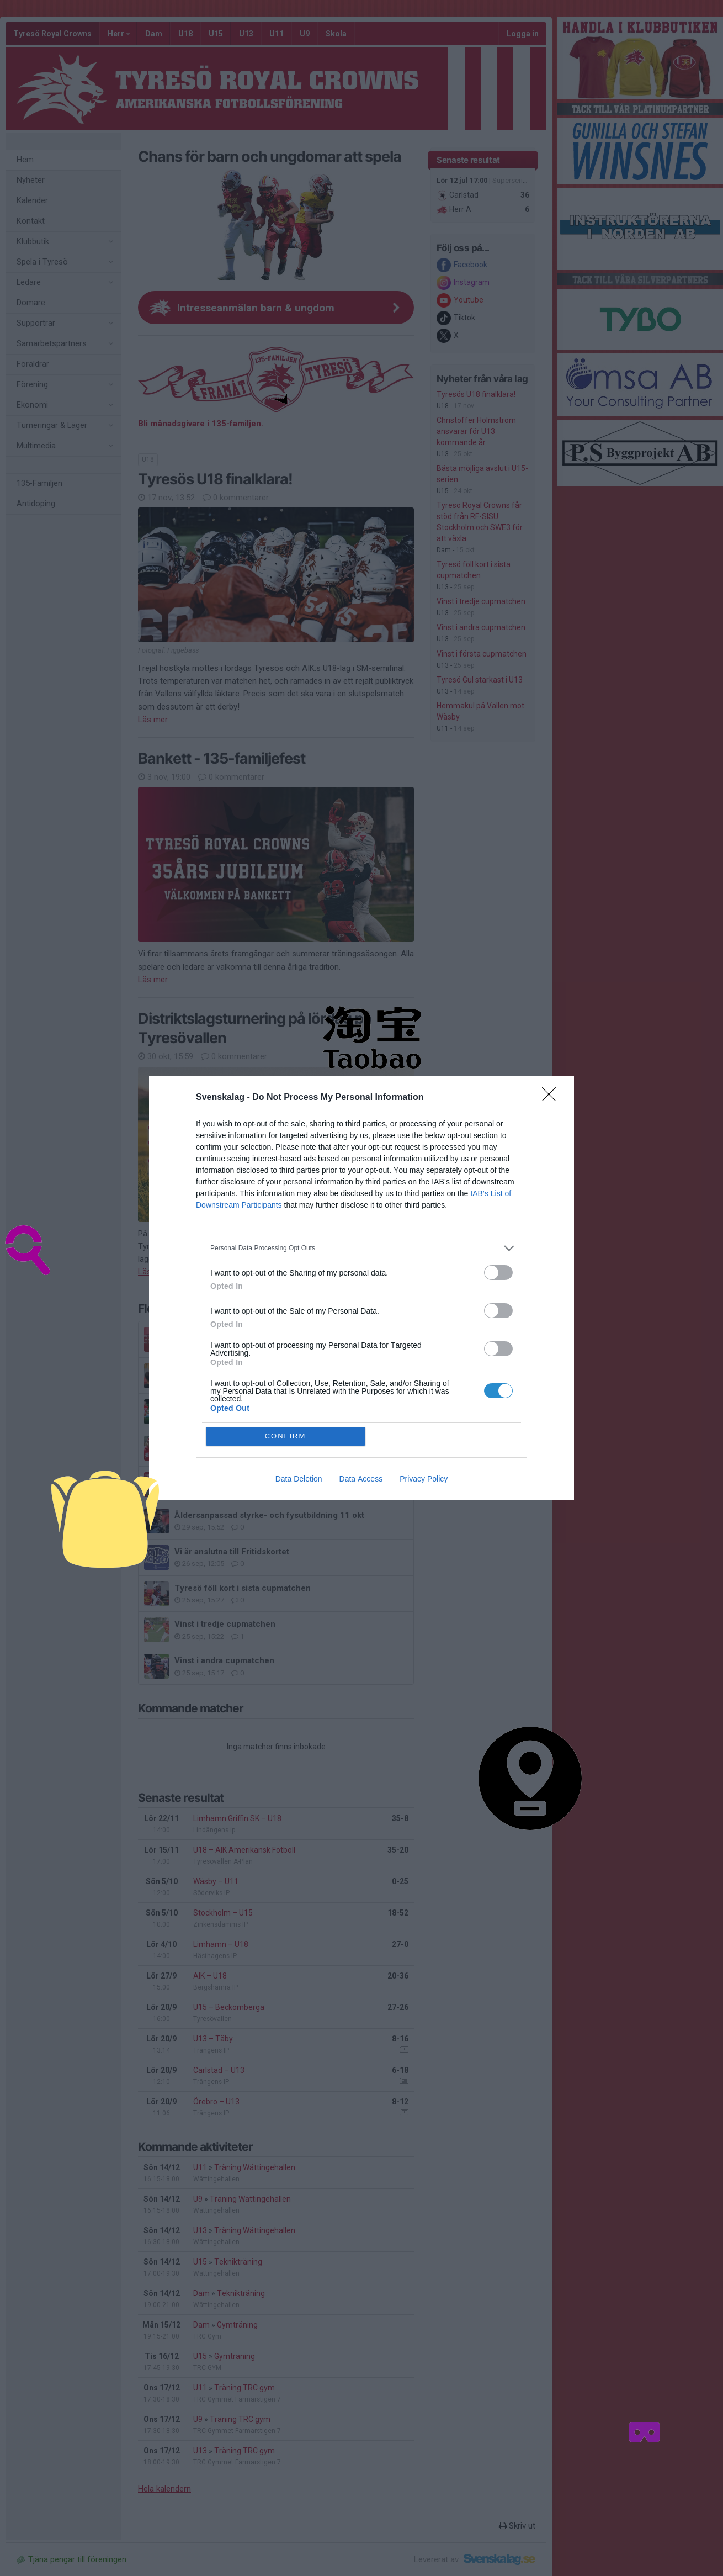  I want to click on open FACEIT gaming platform, so click(280, 399).